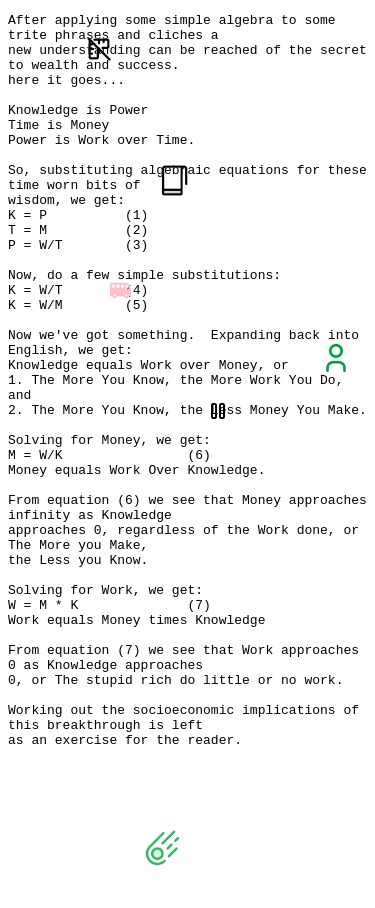 Image resolution: width=375 pixels, height=908 pixels. I want to click on disable measurement tools, so click(99, 49).